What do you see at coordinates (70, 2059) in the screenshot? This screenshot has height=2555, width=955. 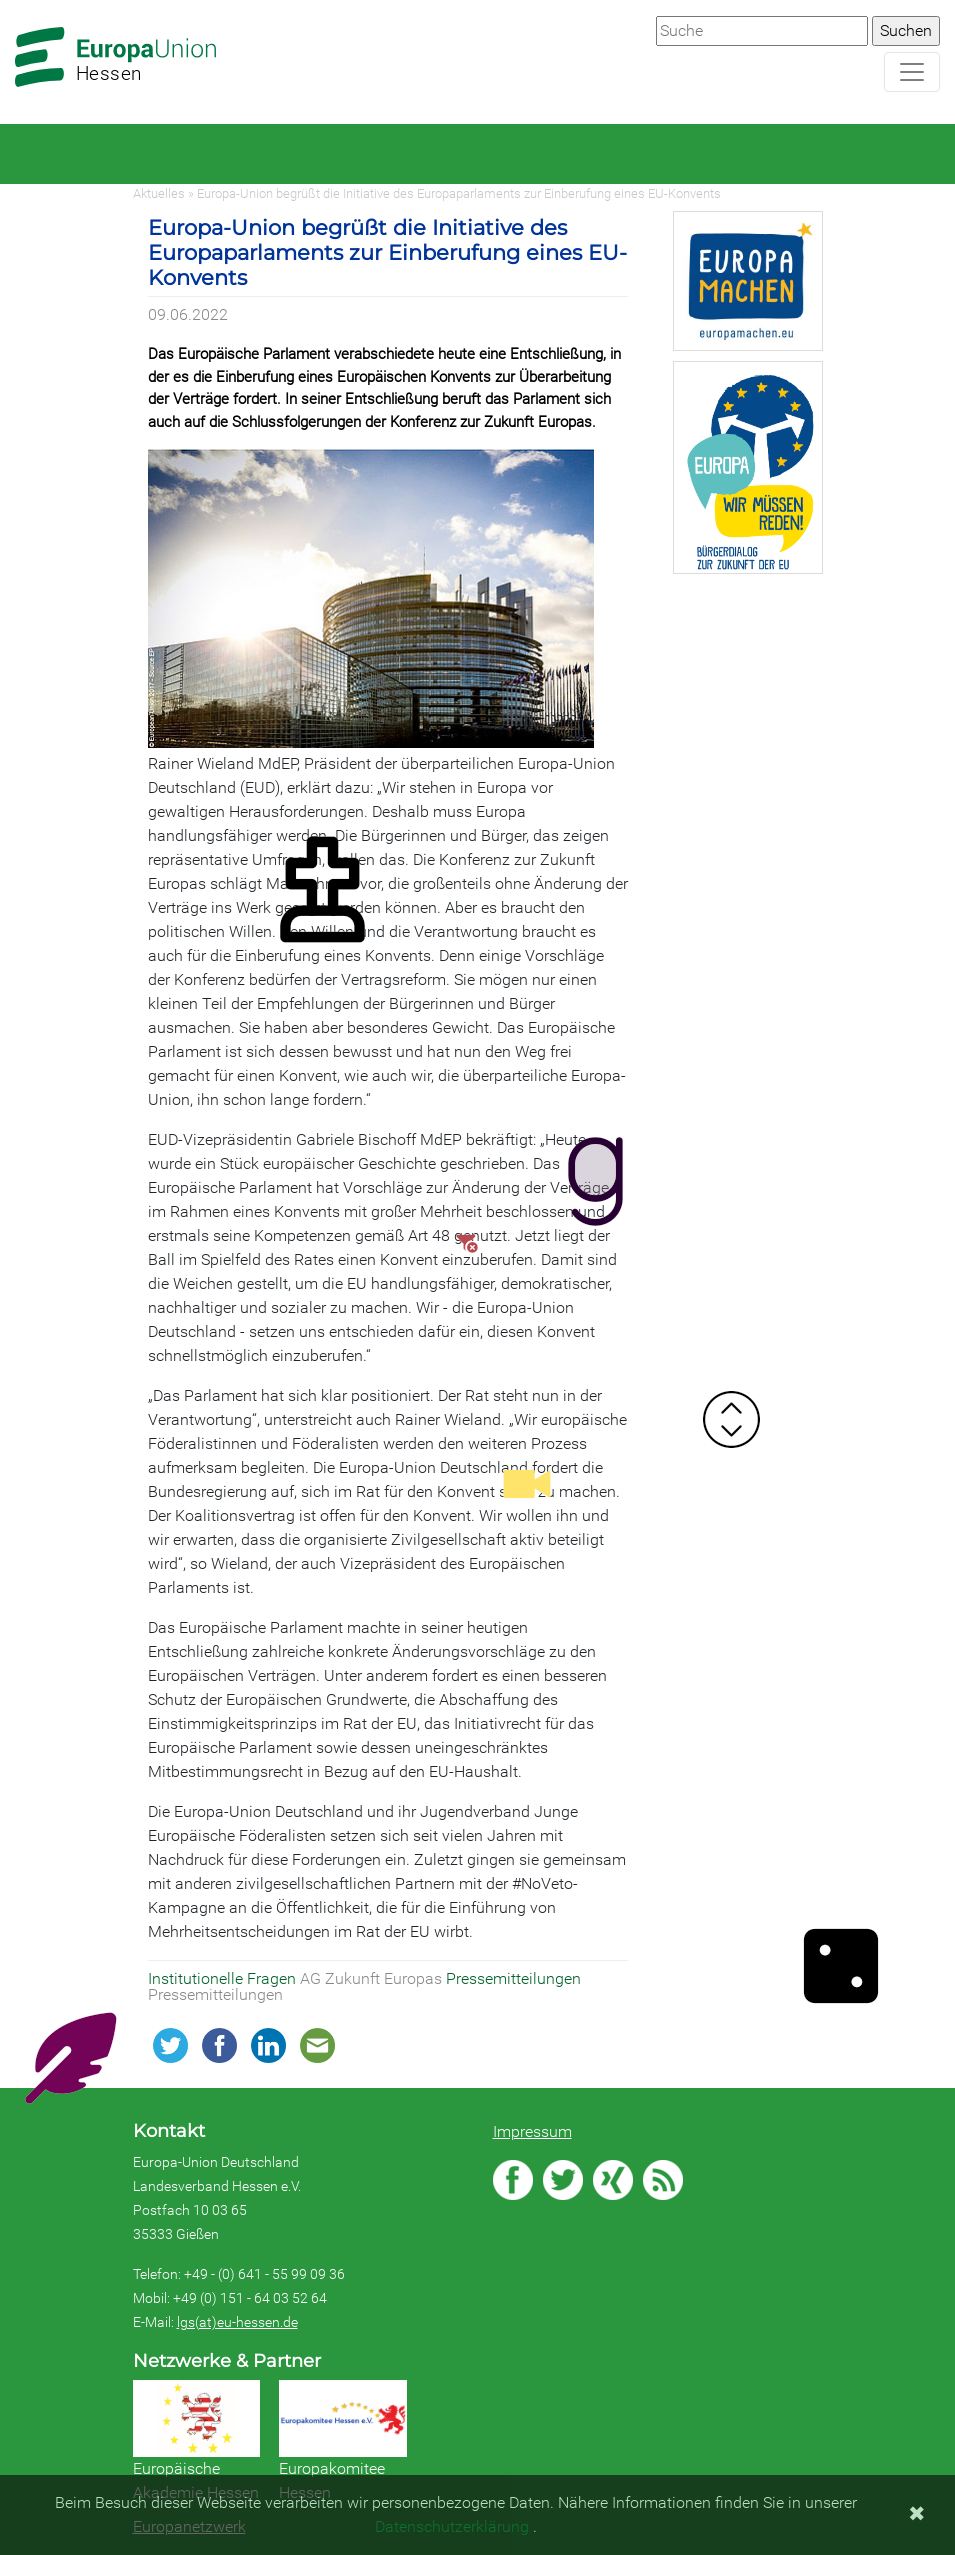 I see `compose a new message or note` at bounding box center [70, 2059].